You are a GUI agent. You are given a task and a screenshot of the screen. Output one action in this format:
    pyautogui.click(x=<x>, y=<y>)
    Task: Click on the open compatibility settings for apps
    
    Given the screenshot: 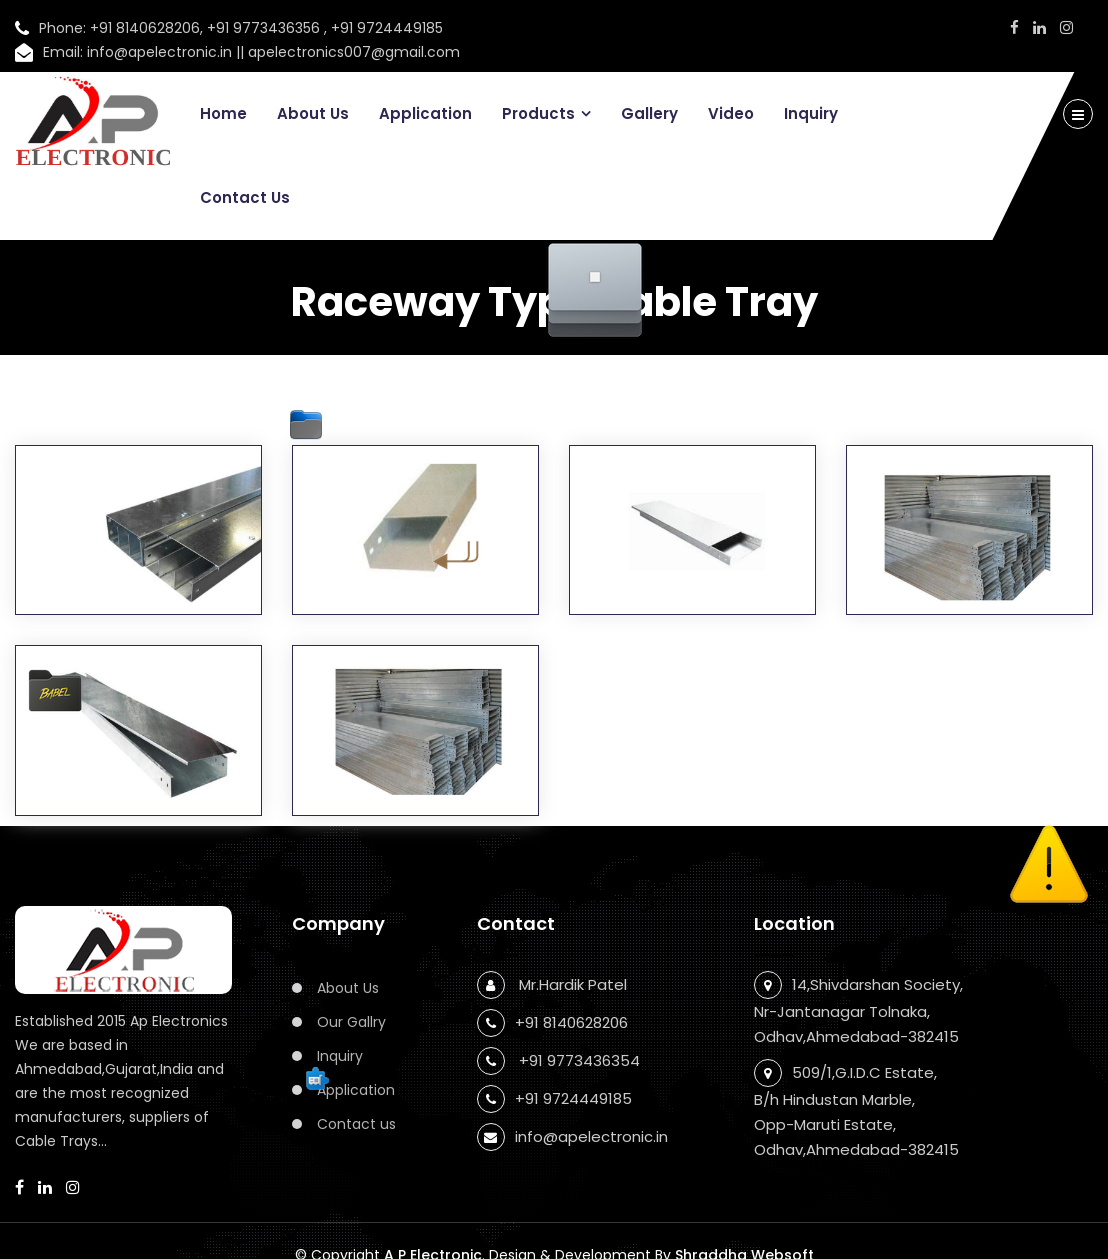 What is the action you would take?
    pyautogui.click(x=317, y=1079)
    